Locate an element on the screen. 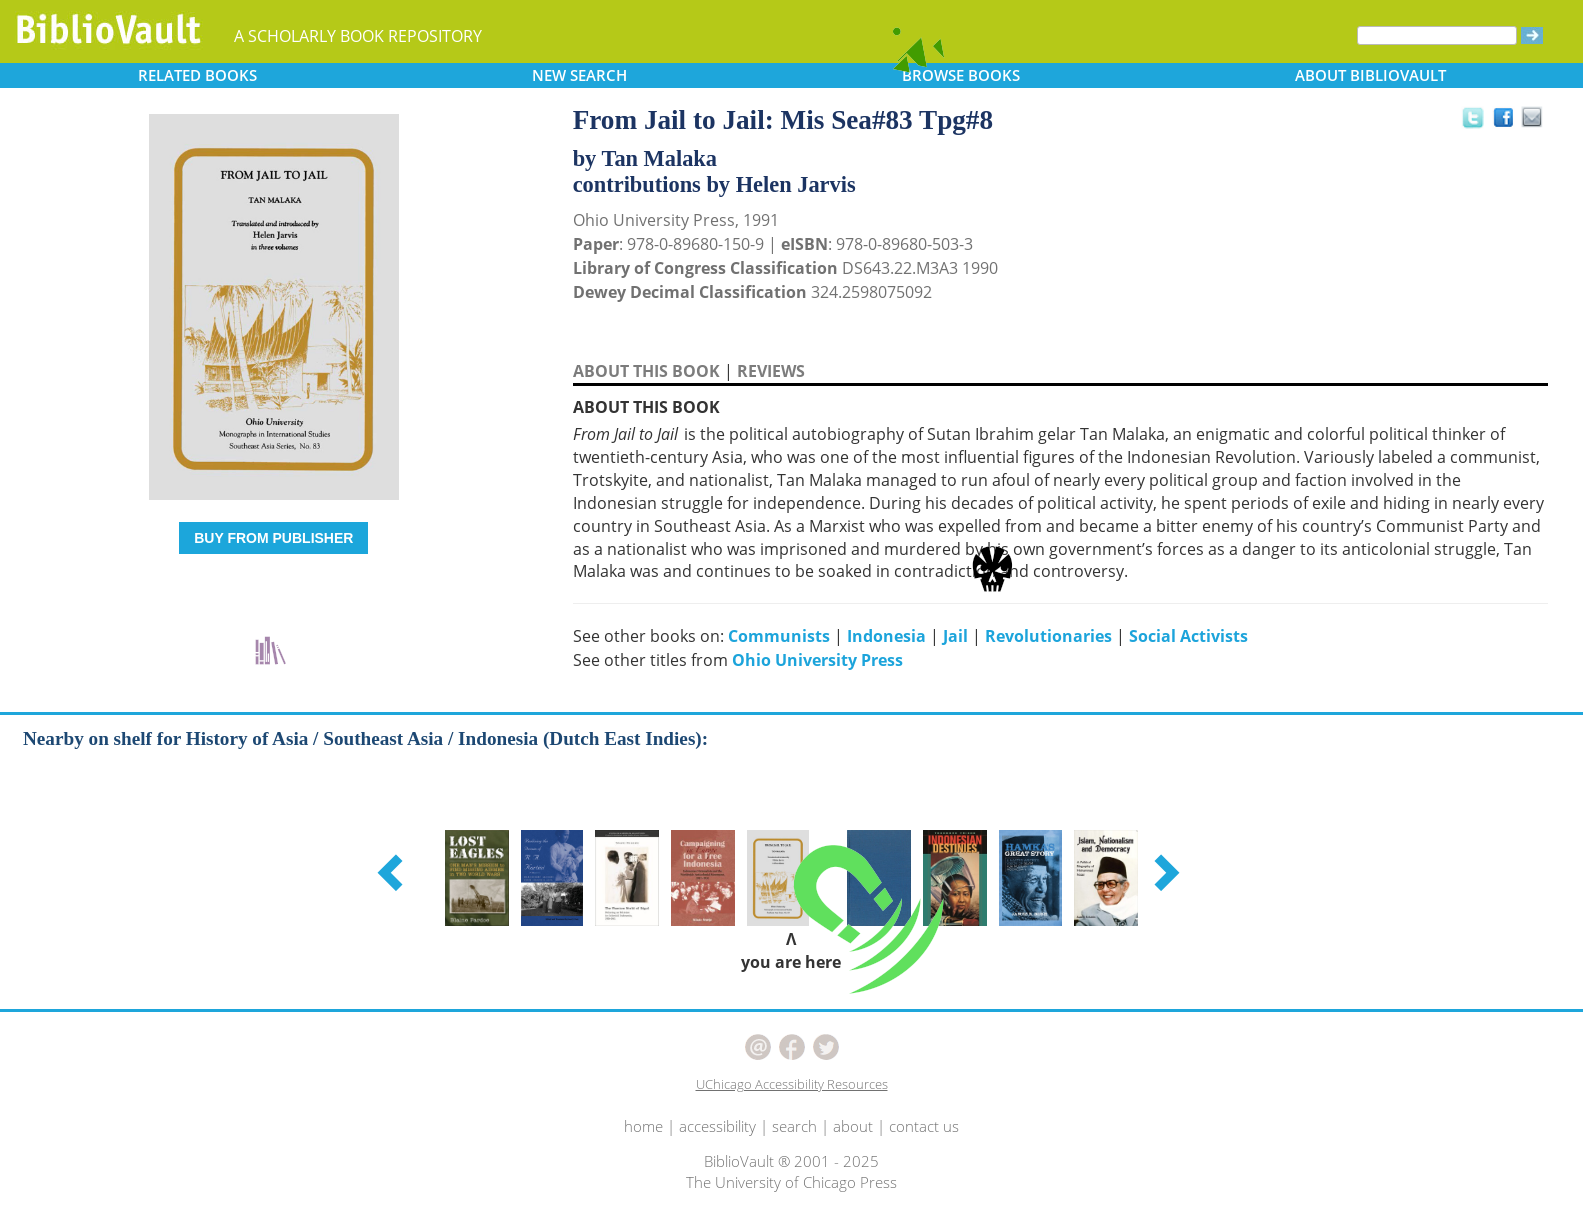  attract or collect items in a game is located at coordinates (868, 918).